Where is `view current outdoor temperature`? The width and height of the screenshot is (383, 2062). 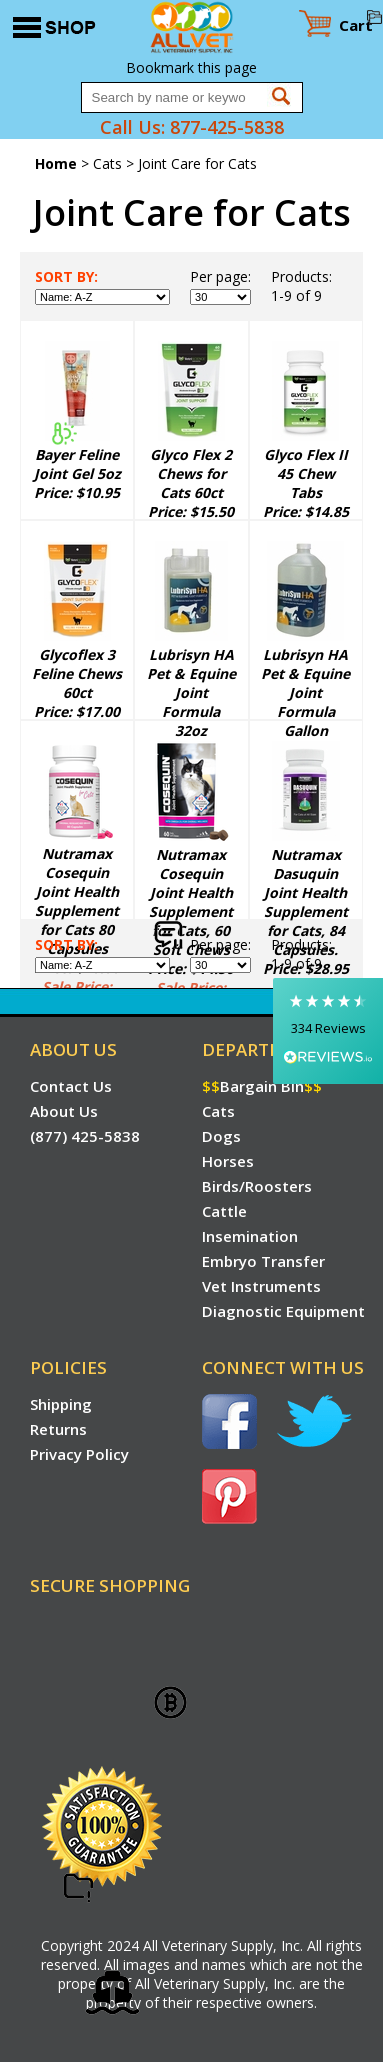
view current outdoor temperature is located at coordinates (64, 433).